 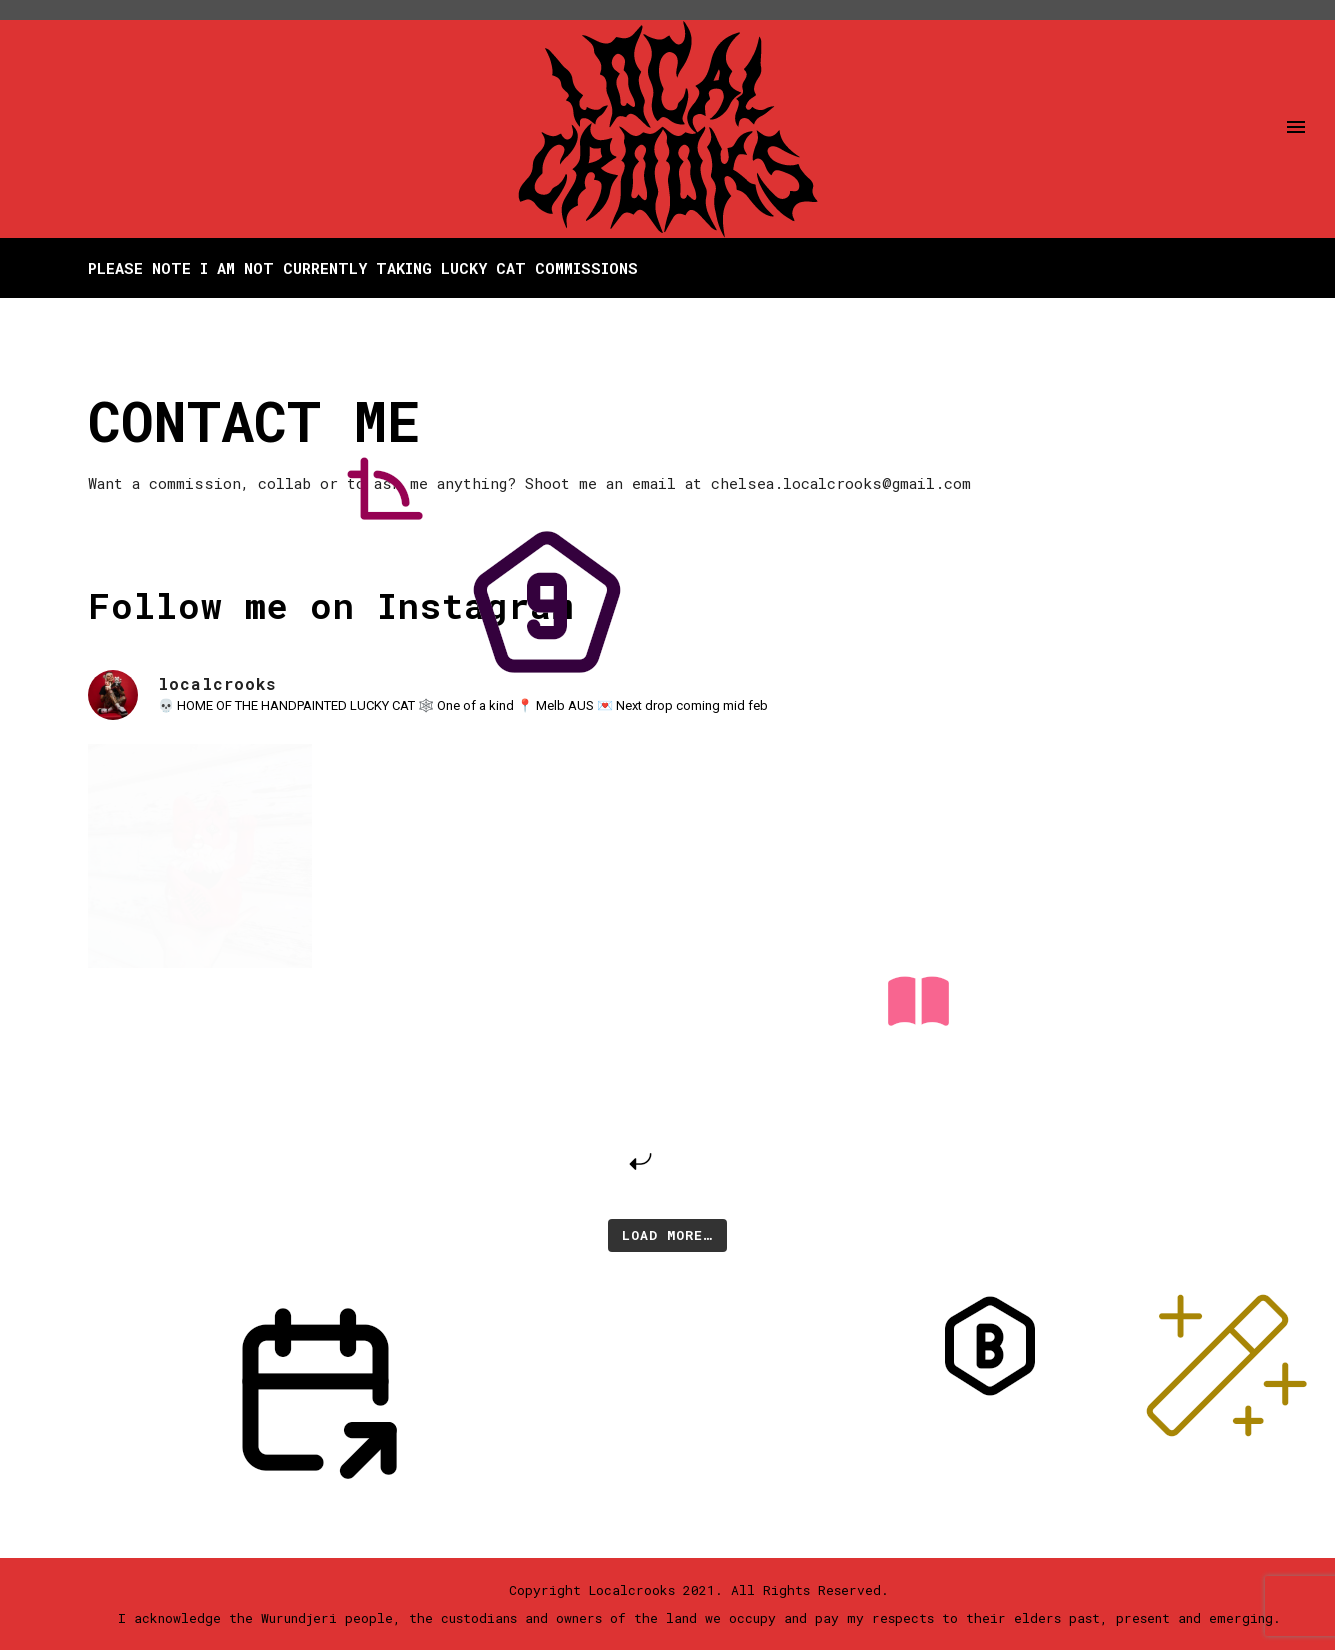 I want to click on reply to a message, so click(x=640, y=1161).